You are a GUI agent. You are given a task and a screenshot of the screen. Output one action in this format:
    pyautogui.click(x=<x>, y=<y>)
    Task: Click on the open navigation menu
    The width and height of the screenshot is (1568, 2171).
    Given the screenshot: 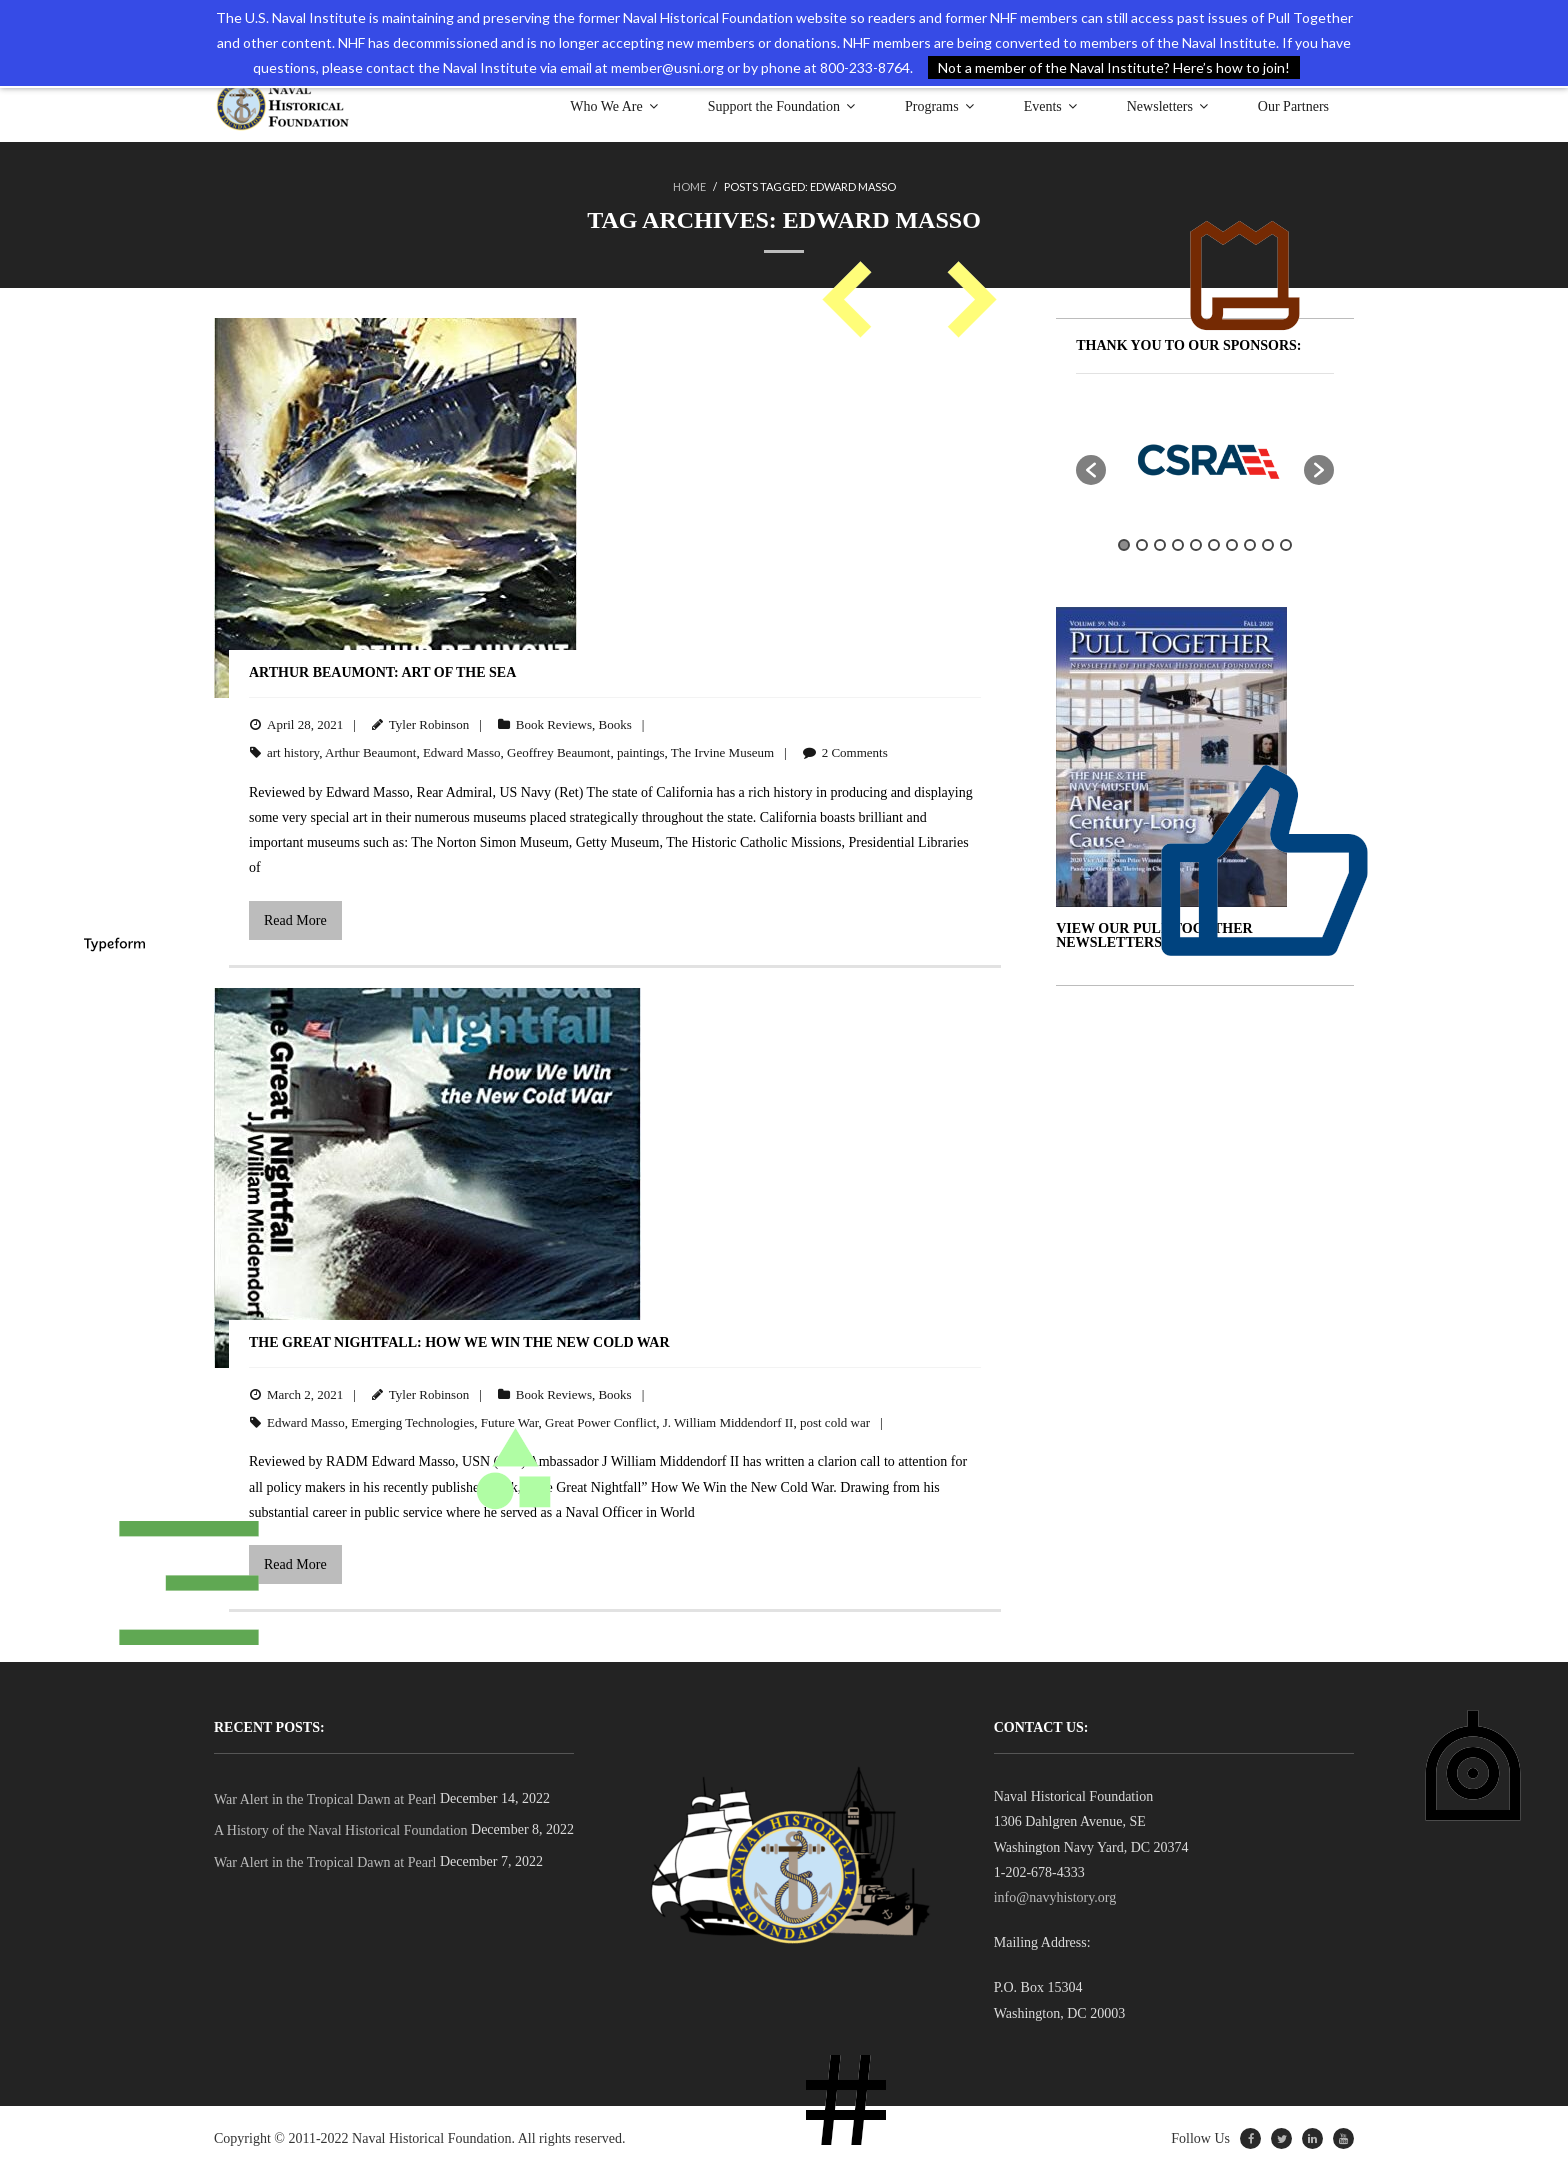 What is the action you would take?
    pyautogui.click(x=189, y=1583)
    